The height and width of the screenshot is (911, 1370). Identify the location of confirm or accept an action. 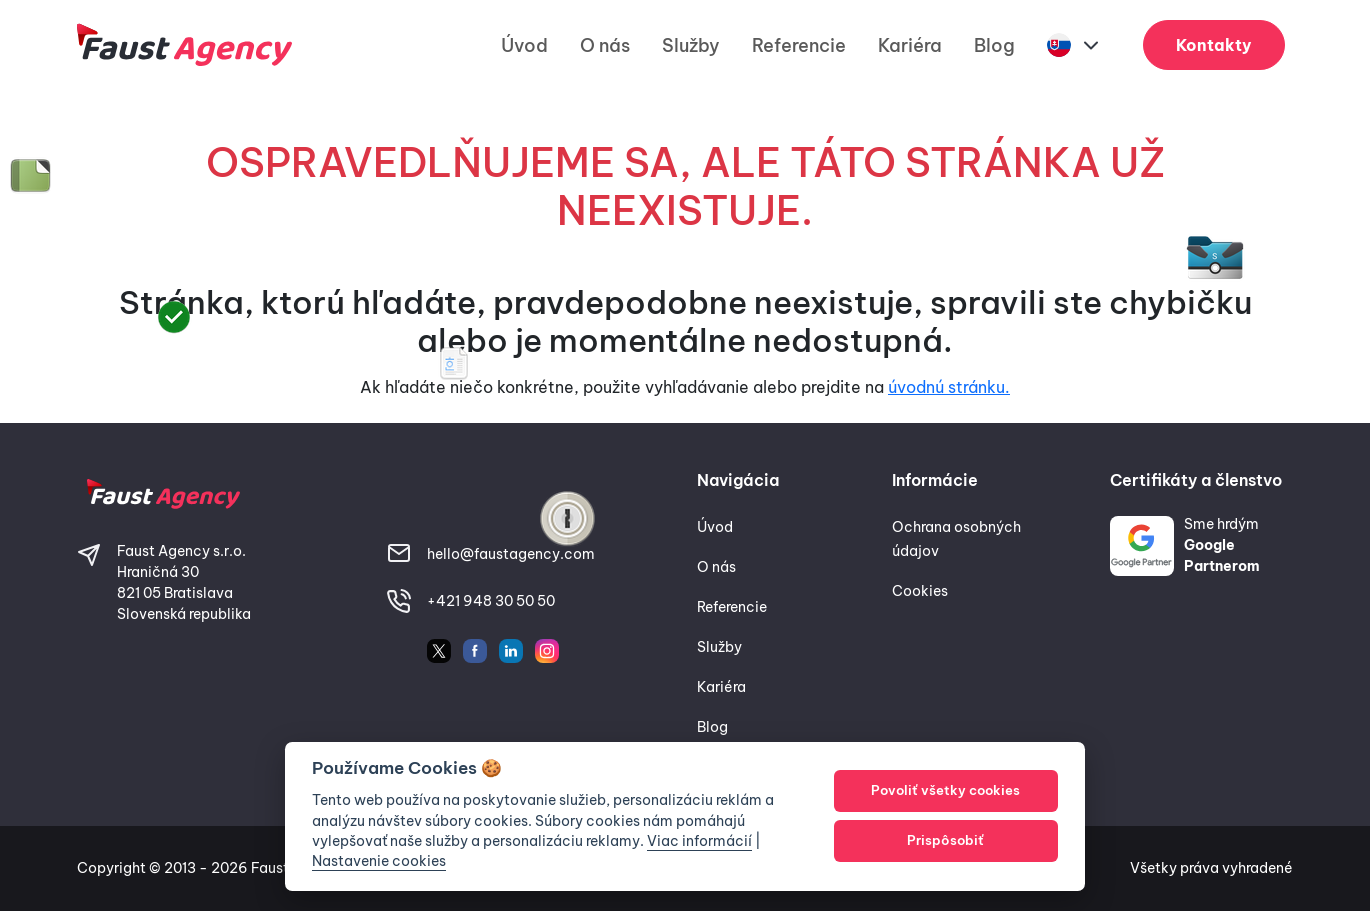
(174, 317).